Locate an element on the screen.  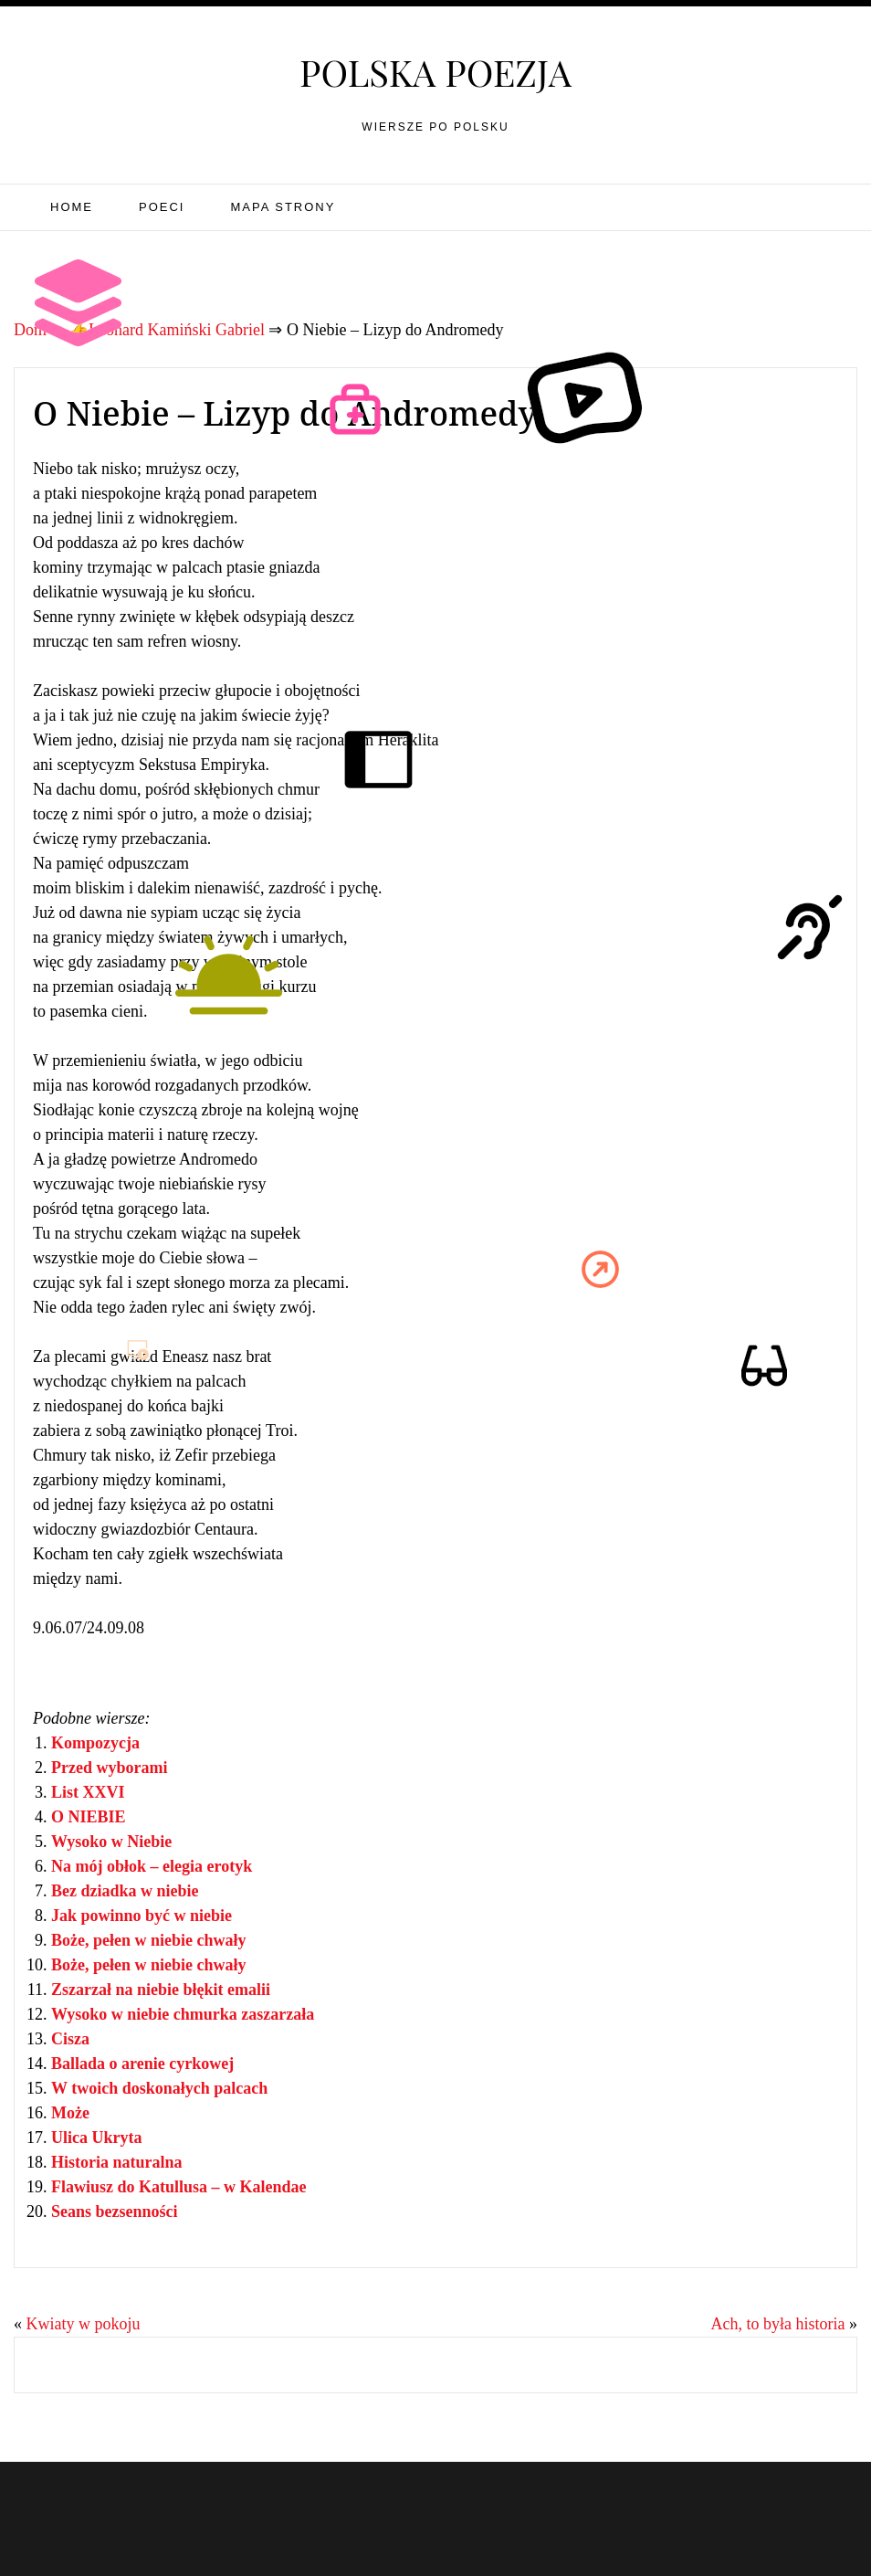
toggle sidebar panel visibility is located at coordinates (378, 759).